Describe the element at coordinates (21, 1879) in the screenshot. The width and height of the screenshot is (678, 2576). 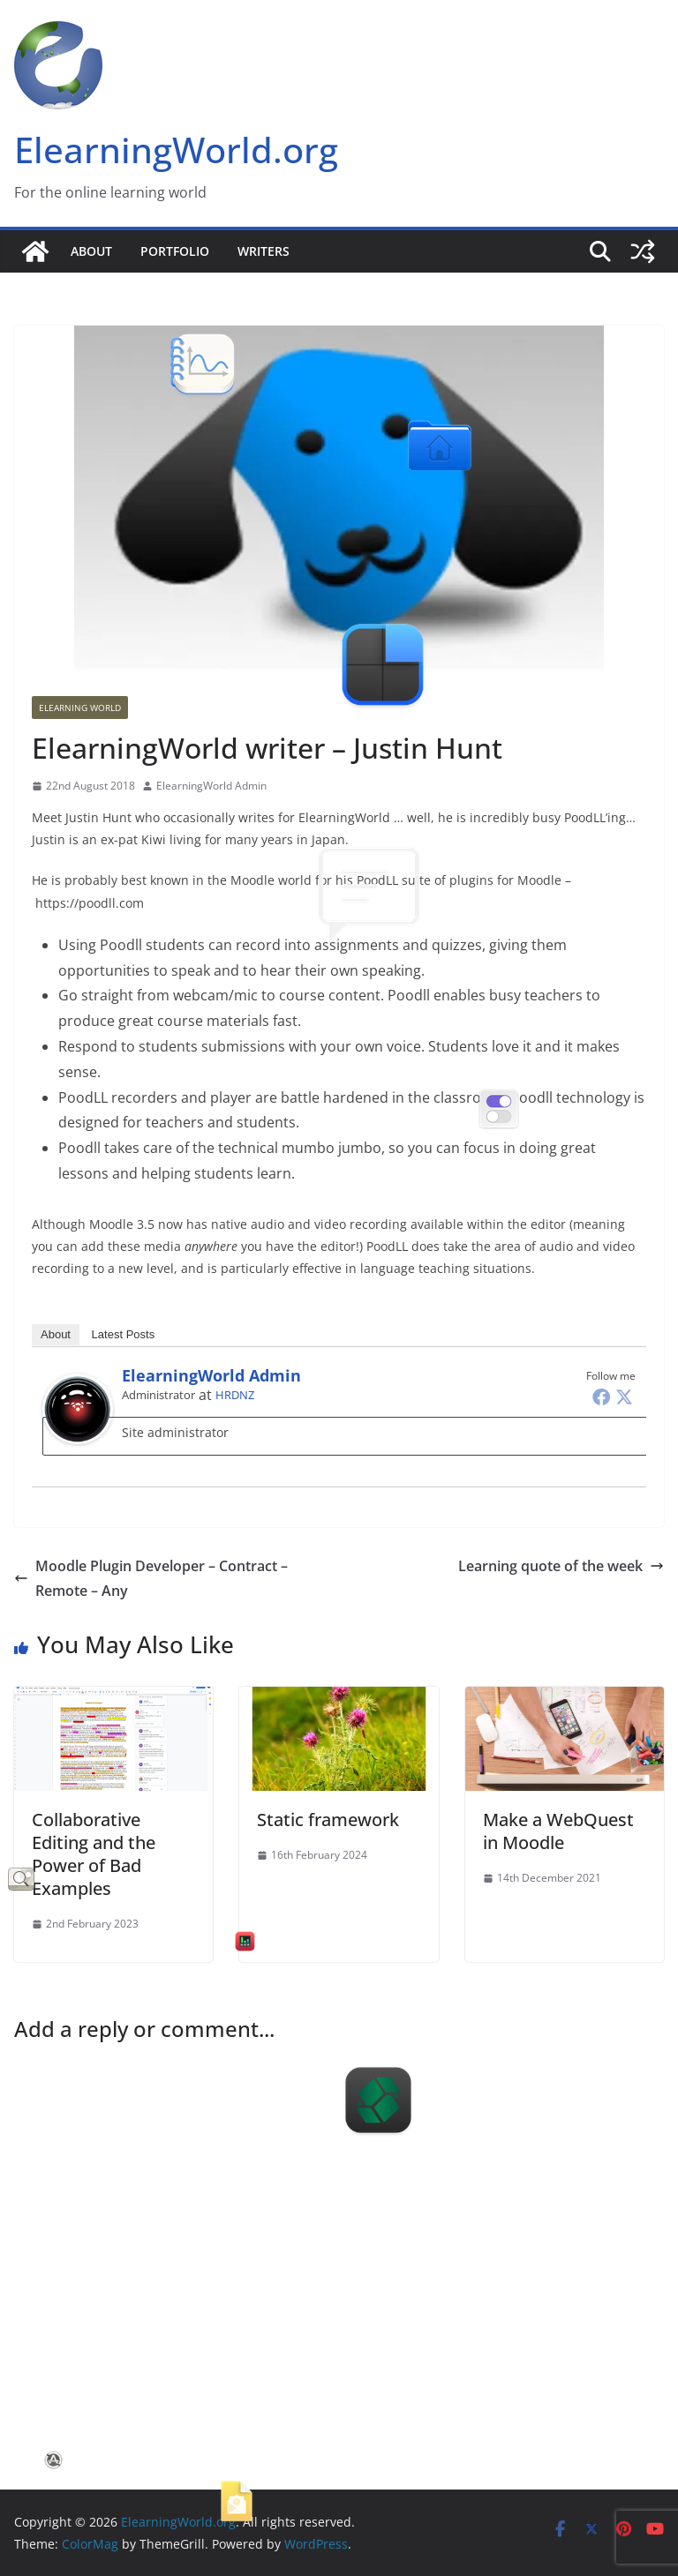
I see `open eye of mate image viewer` at that location.